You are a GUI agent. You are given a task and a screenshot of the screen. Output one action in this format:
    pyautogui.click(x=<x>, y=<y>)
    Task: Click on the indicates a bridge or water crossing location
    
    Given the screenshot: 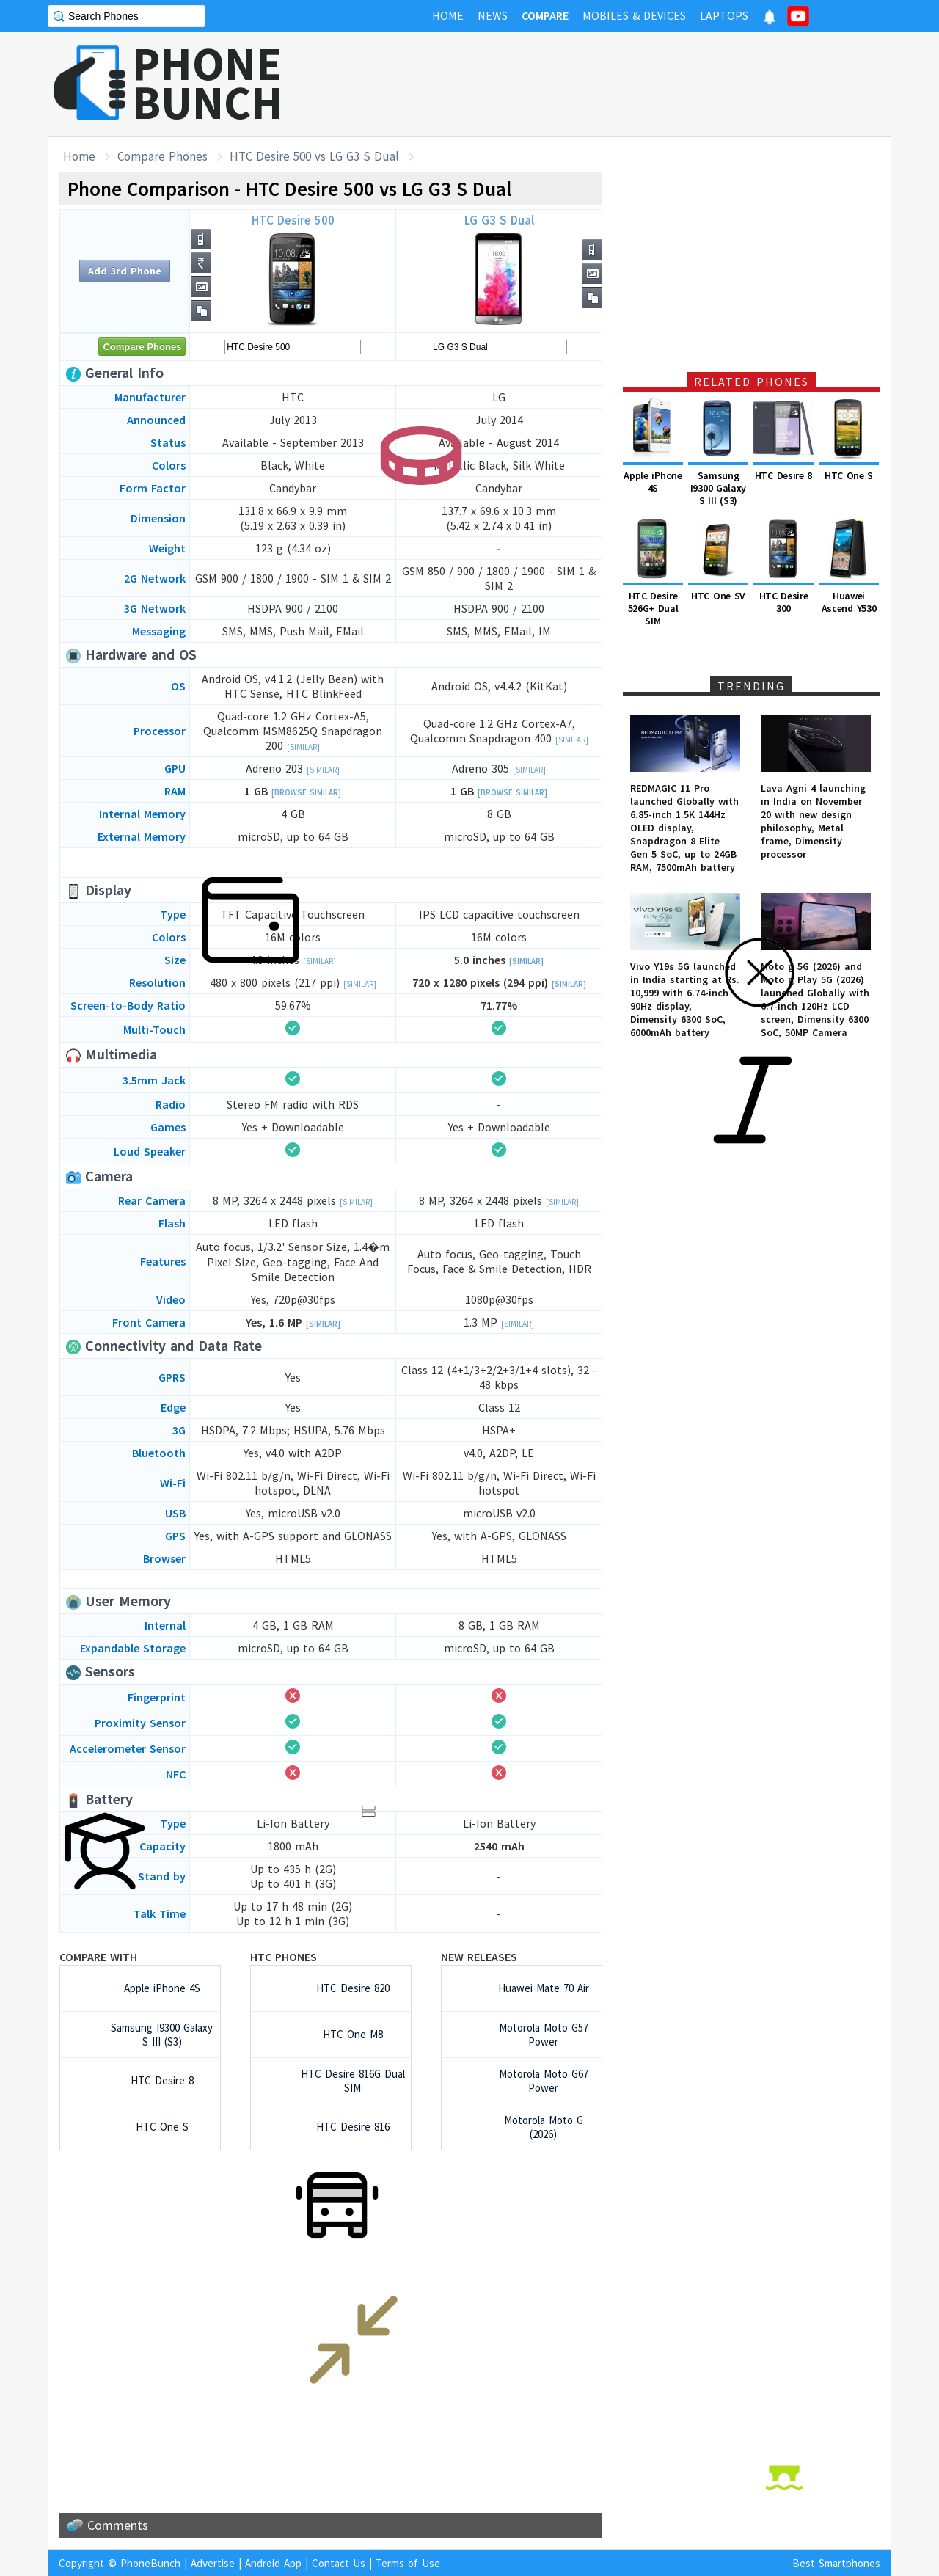 What is the action you would take?
    pyautogui.click(x=784, y=2477)
    